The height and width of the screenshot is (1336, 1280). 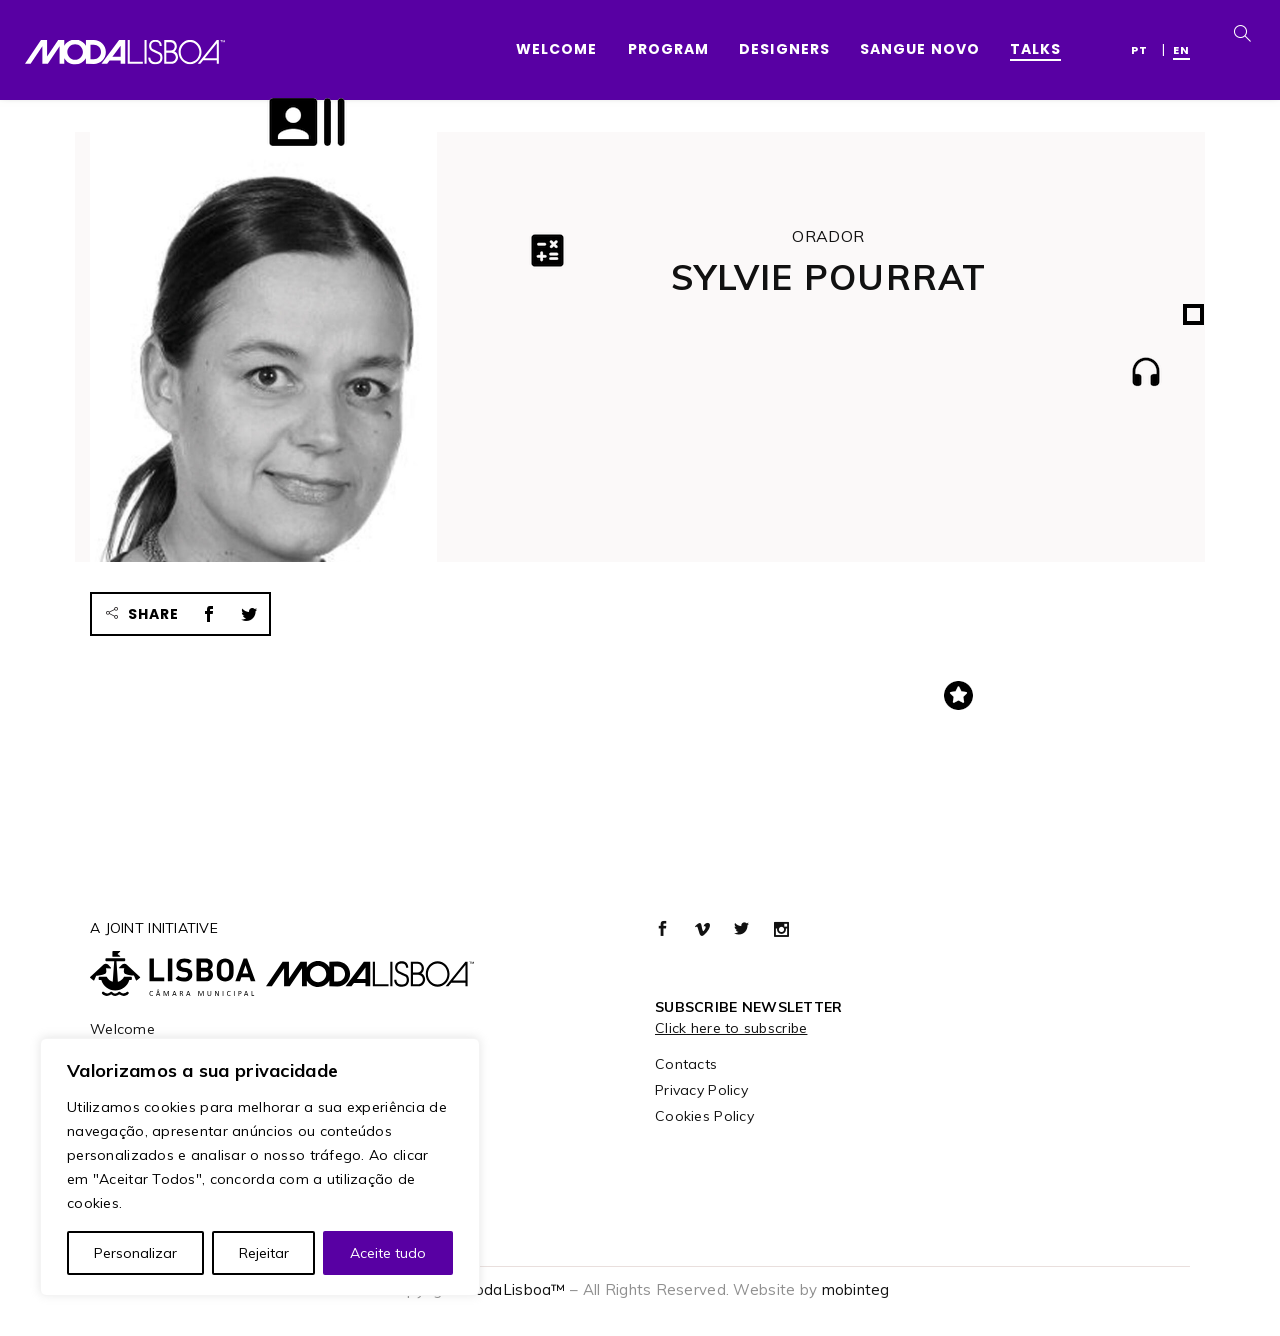 What do you see at coordinates (1146, 374) in the screenshot?
I see `access audio or voice support` at bounding box center [1146, 374].